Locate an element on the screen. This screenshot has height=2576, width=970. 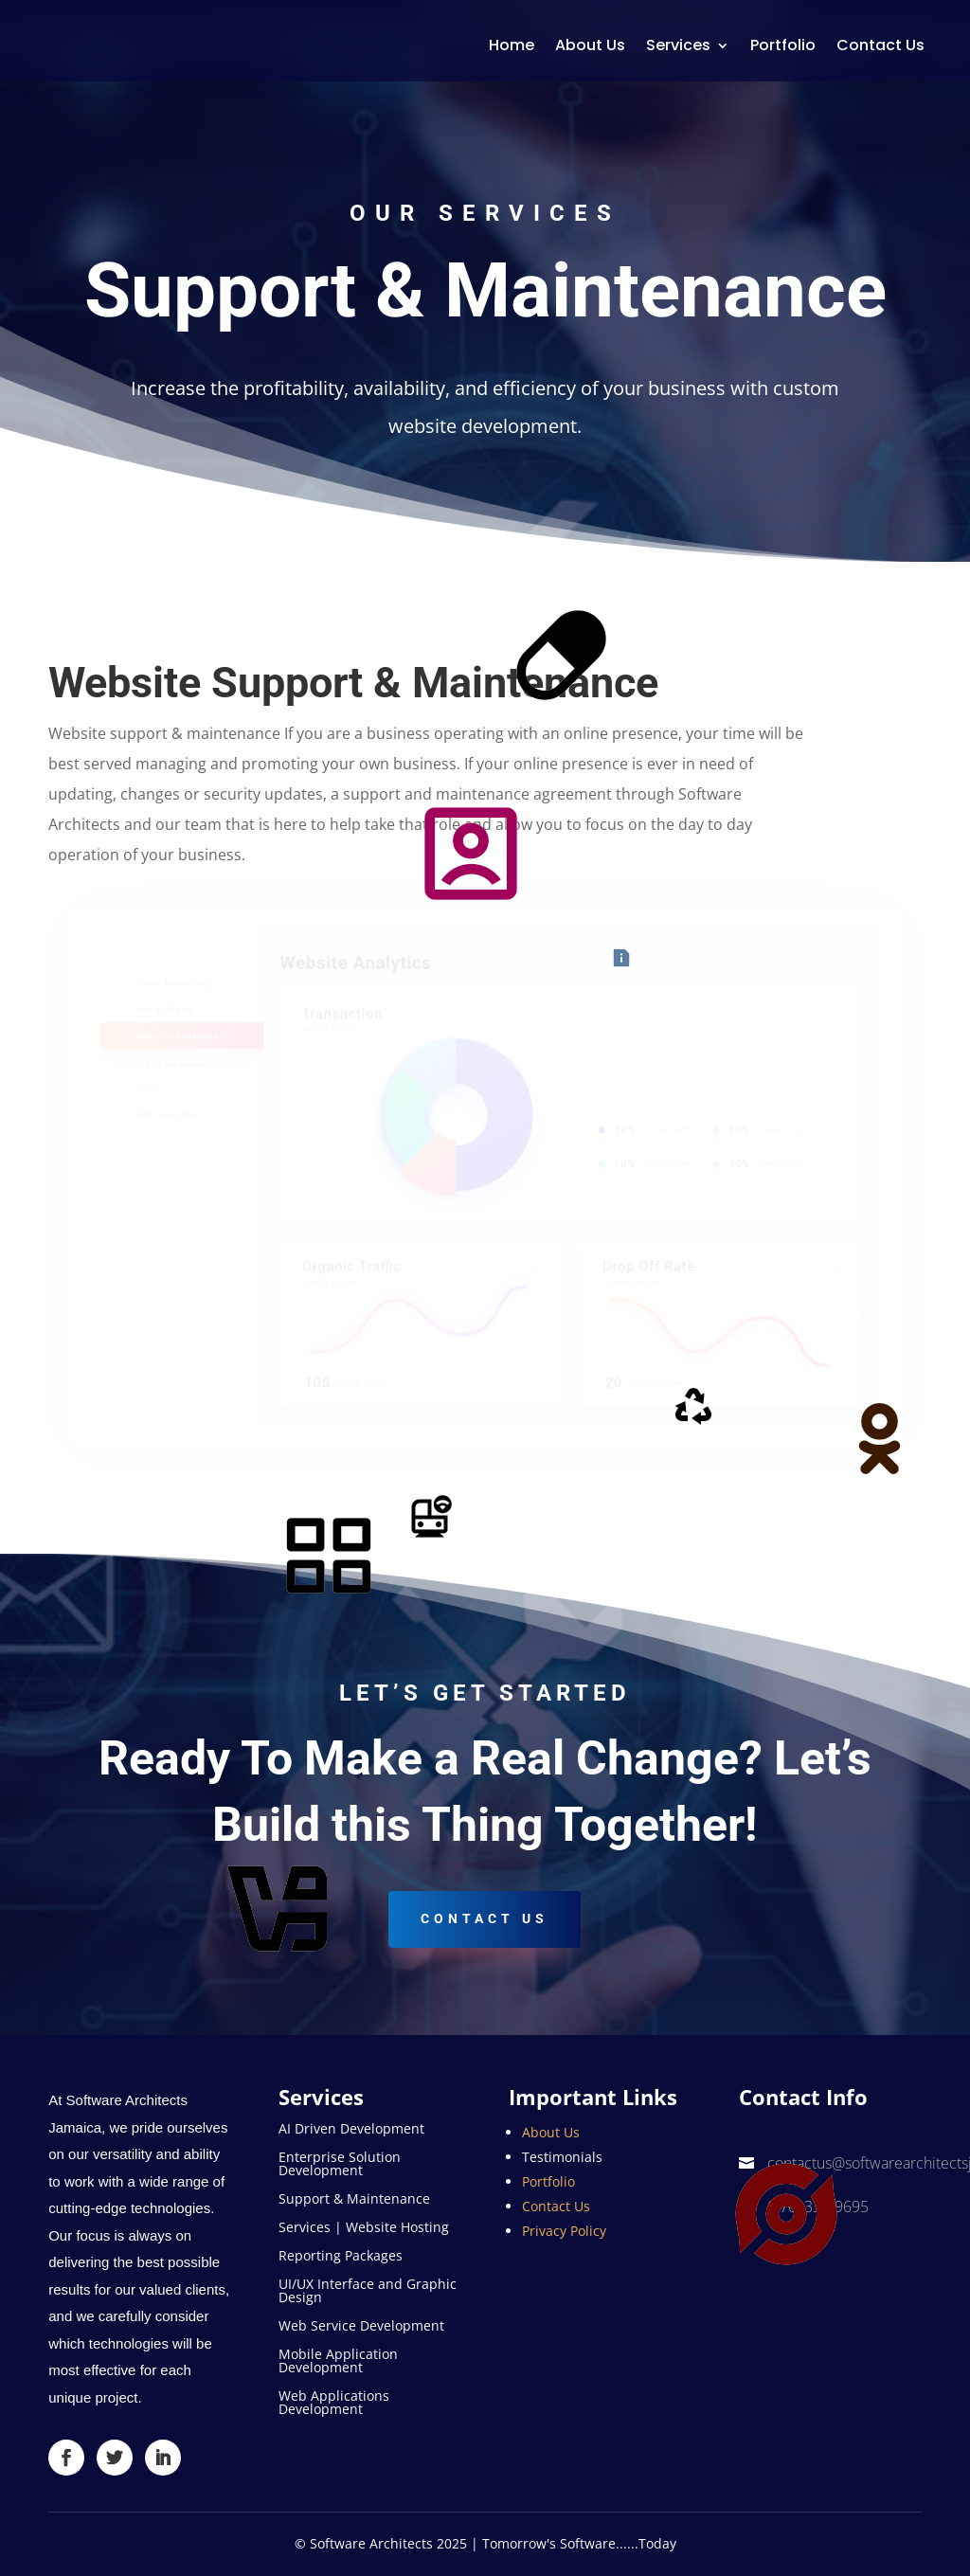
access medication or pharmacy features is located at coordinates (561, 655).